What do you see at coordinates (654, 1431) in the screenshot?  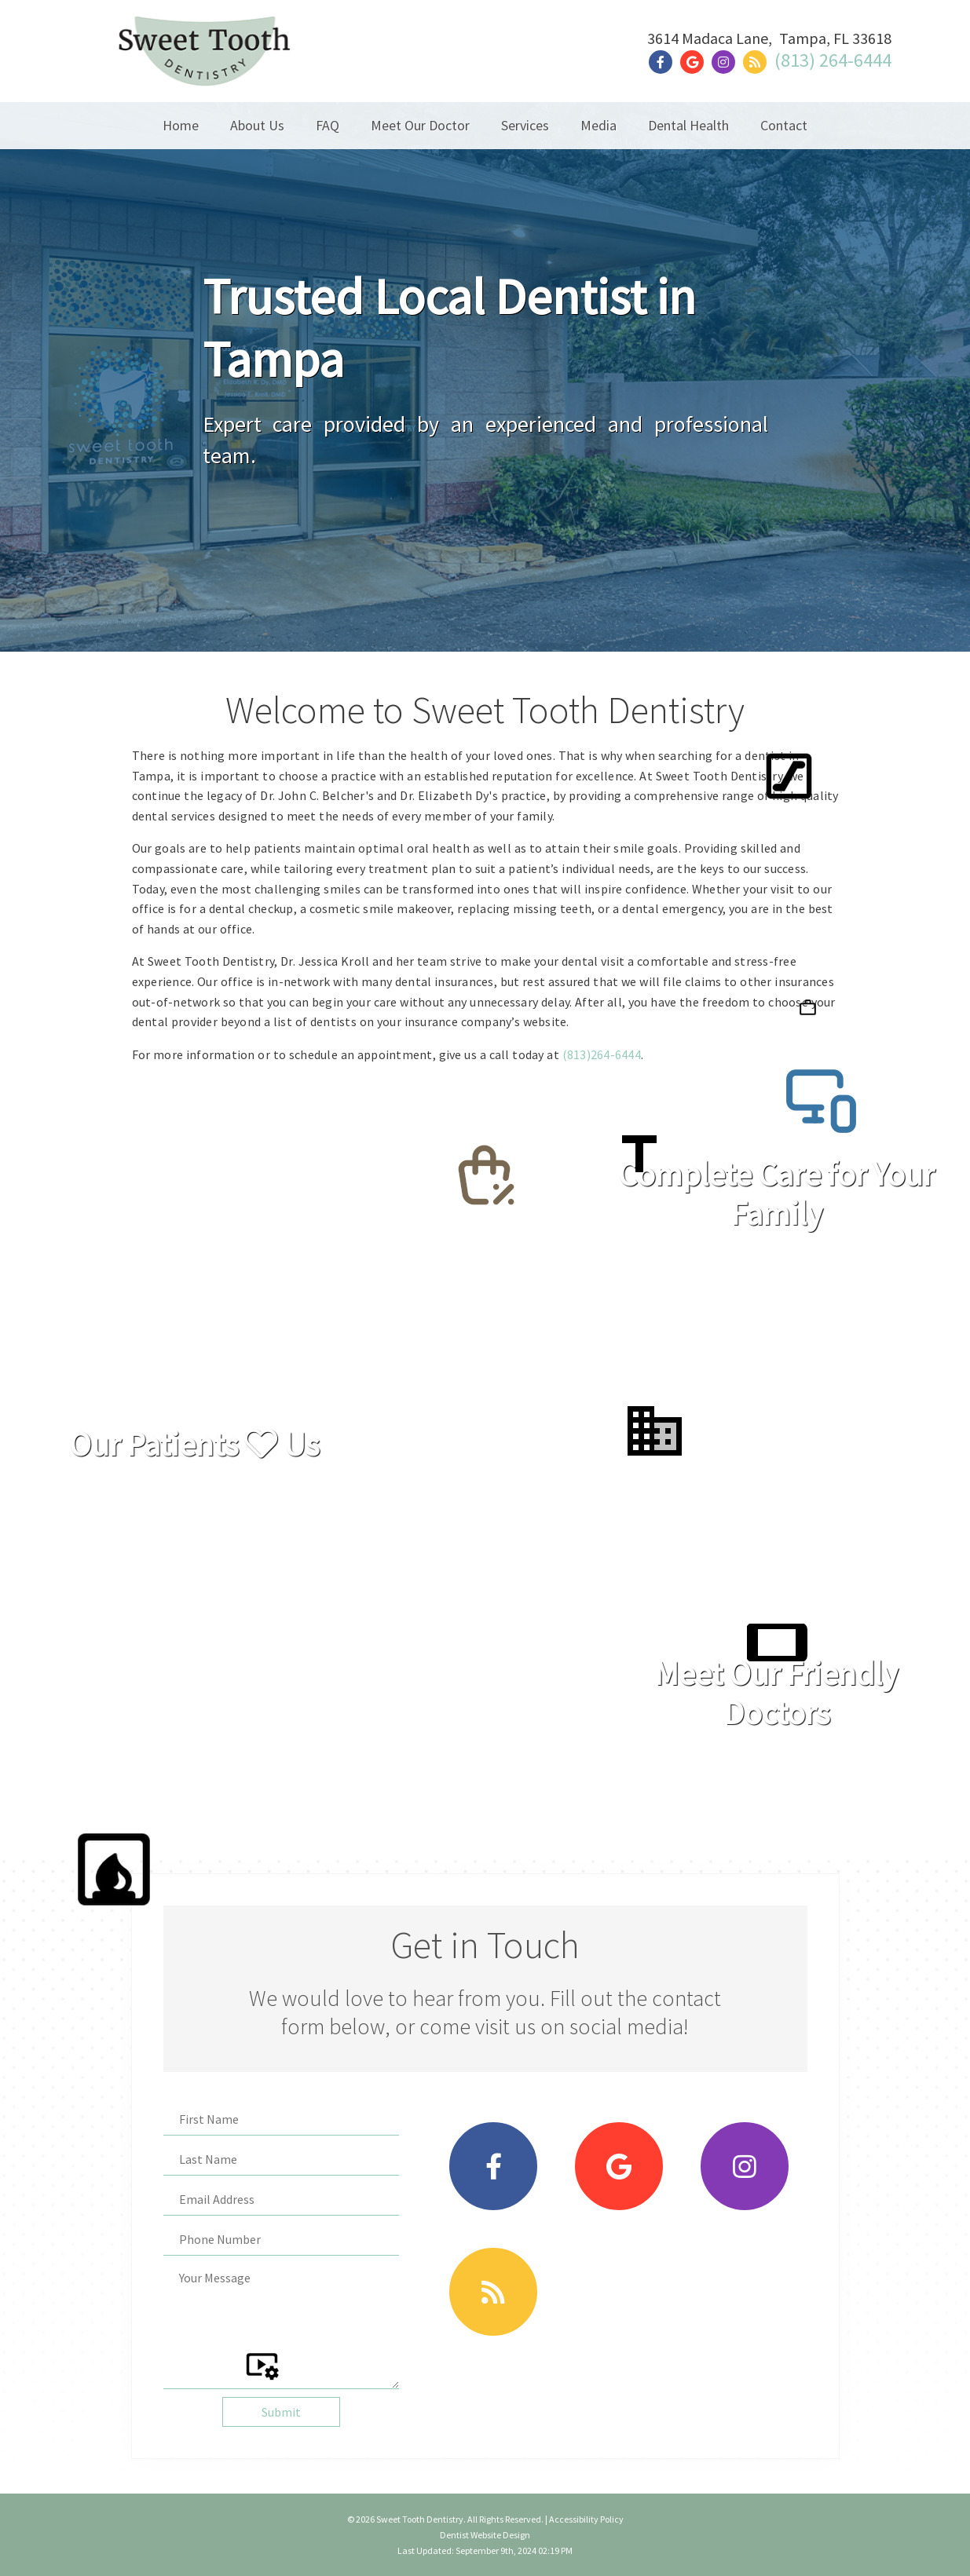 I see `view business contact information` at bounding box center [654, 1431].